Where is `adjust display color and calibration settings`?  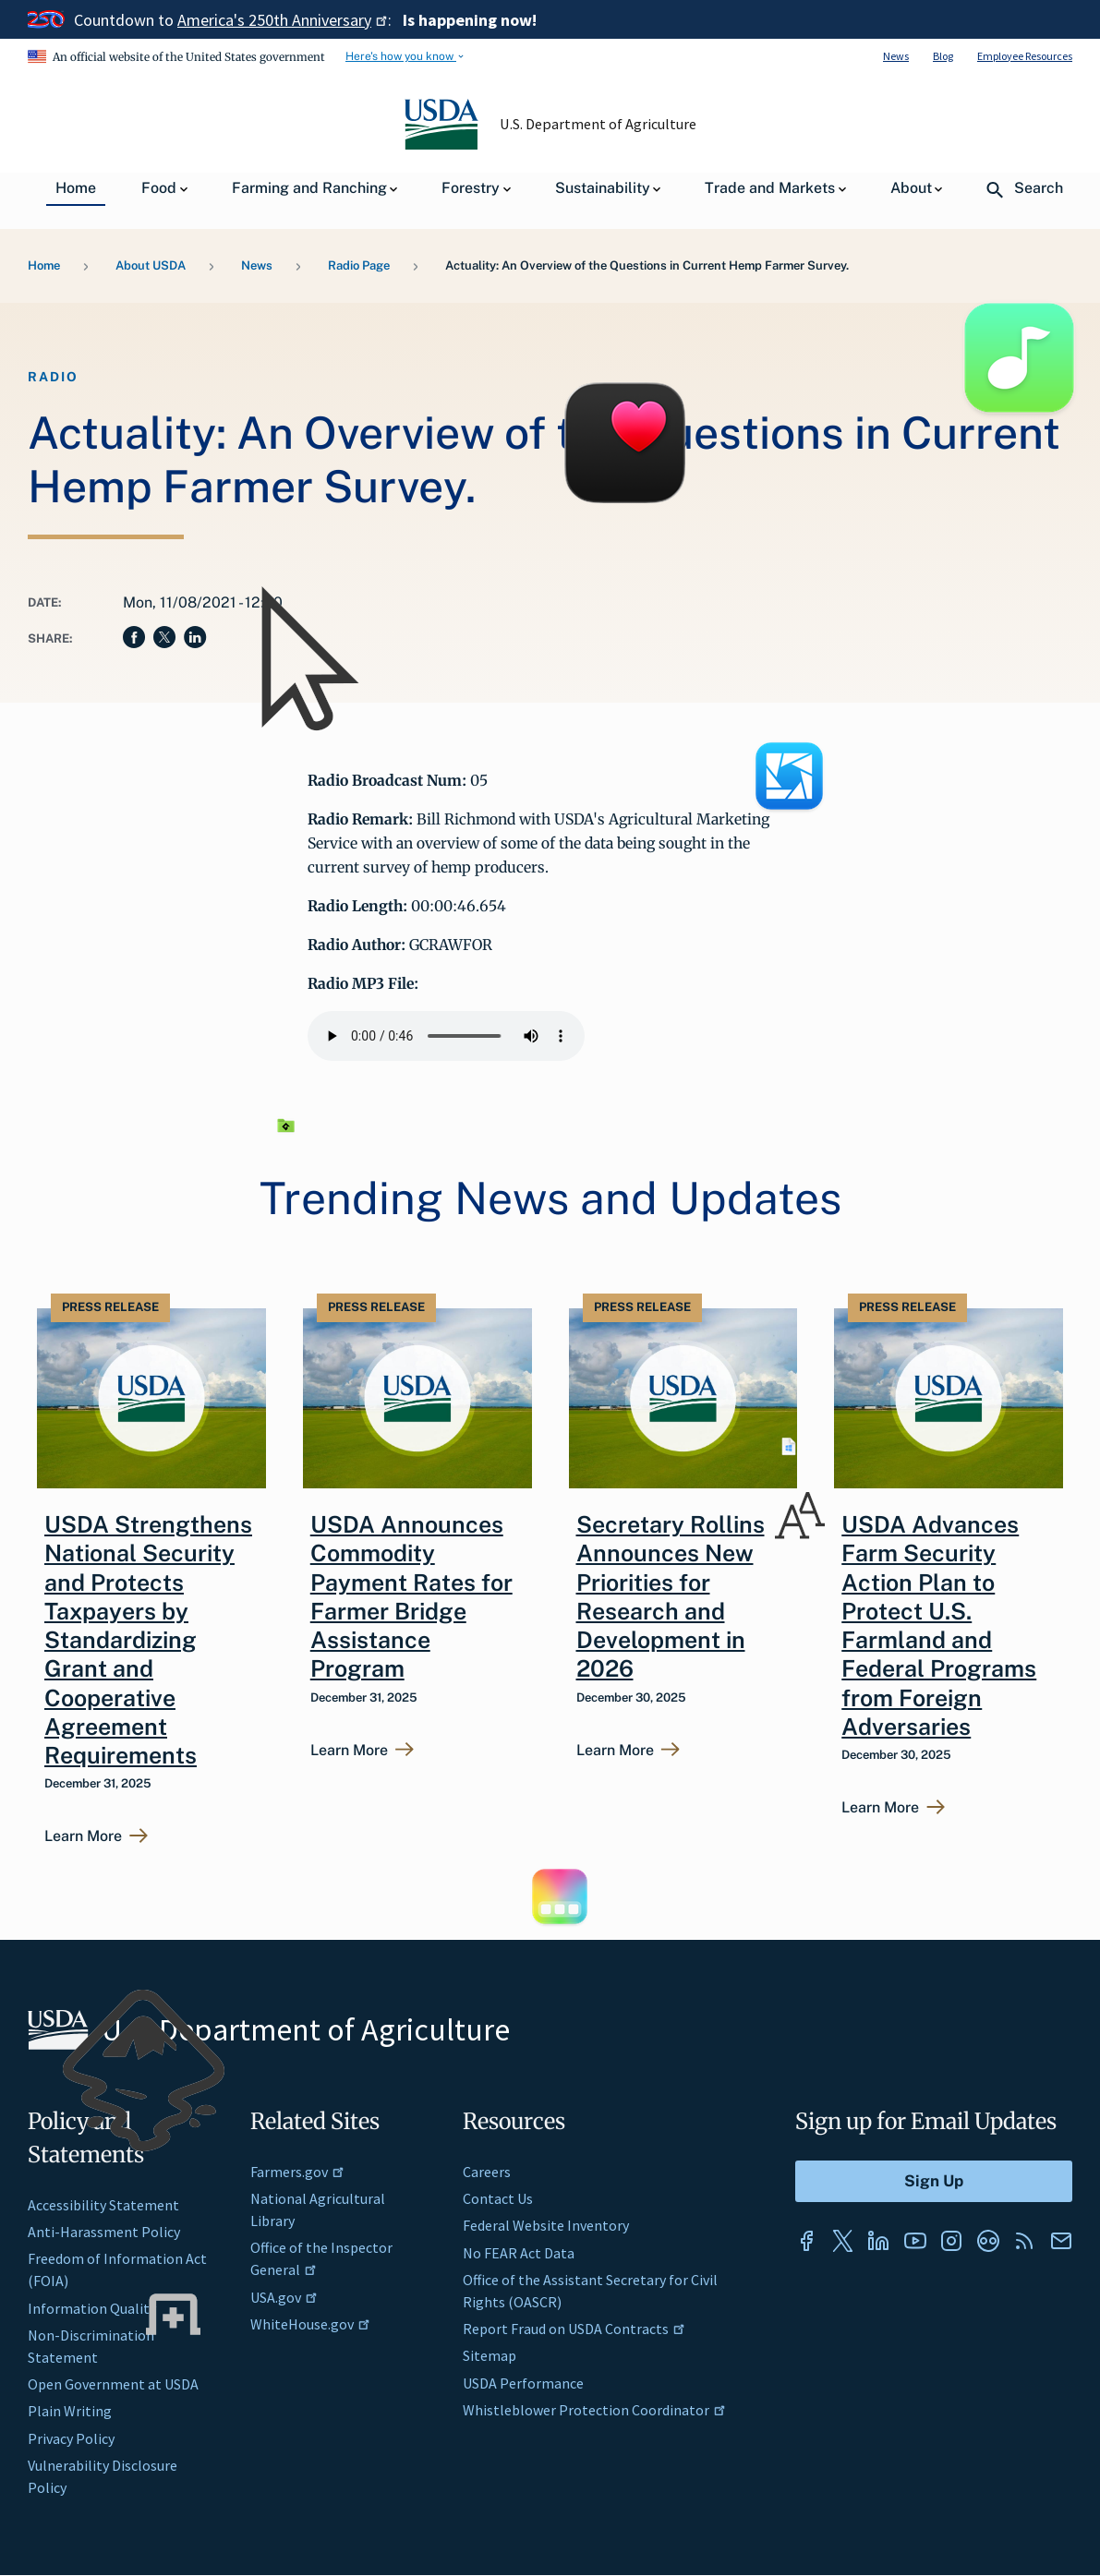
adjust display color and calibration settings is located at coordinates (560, 1896).